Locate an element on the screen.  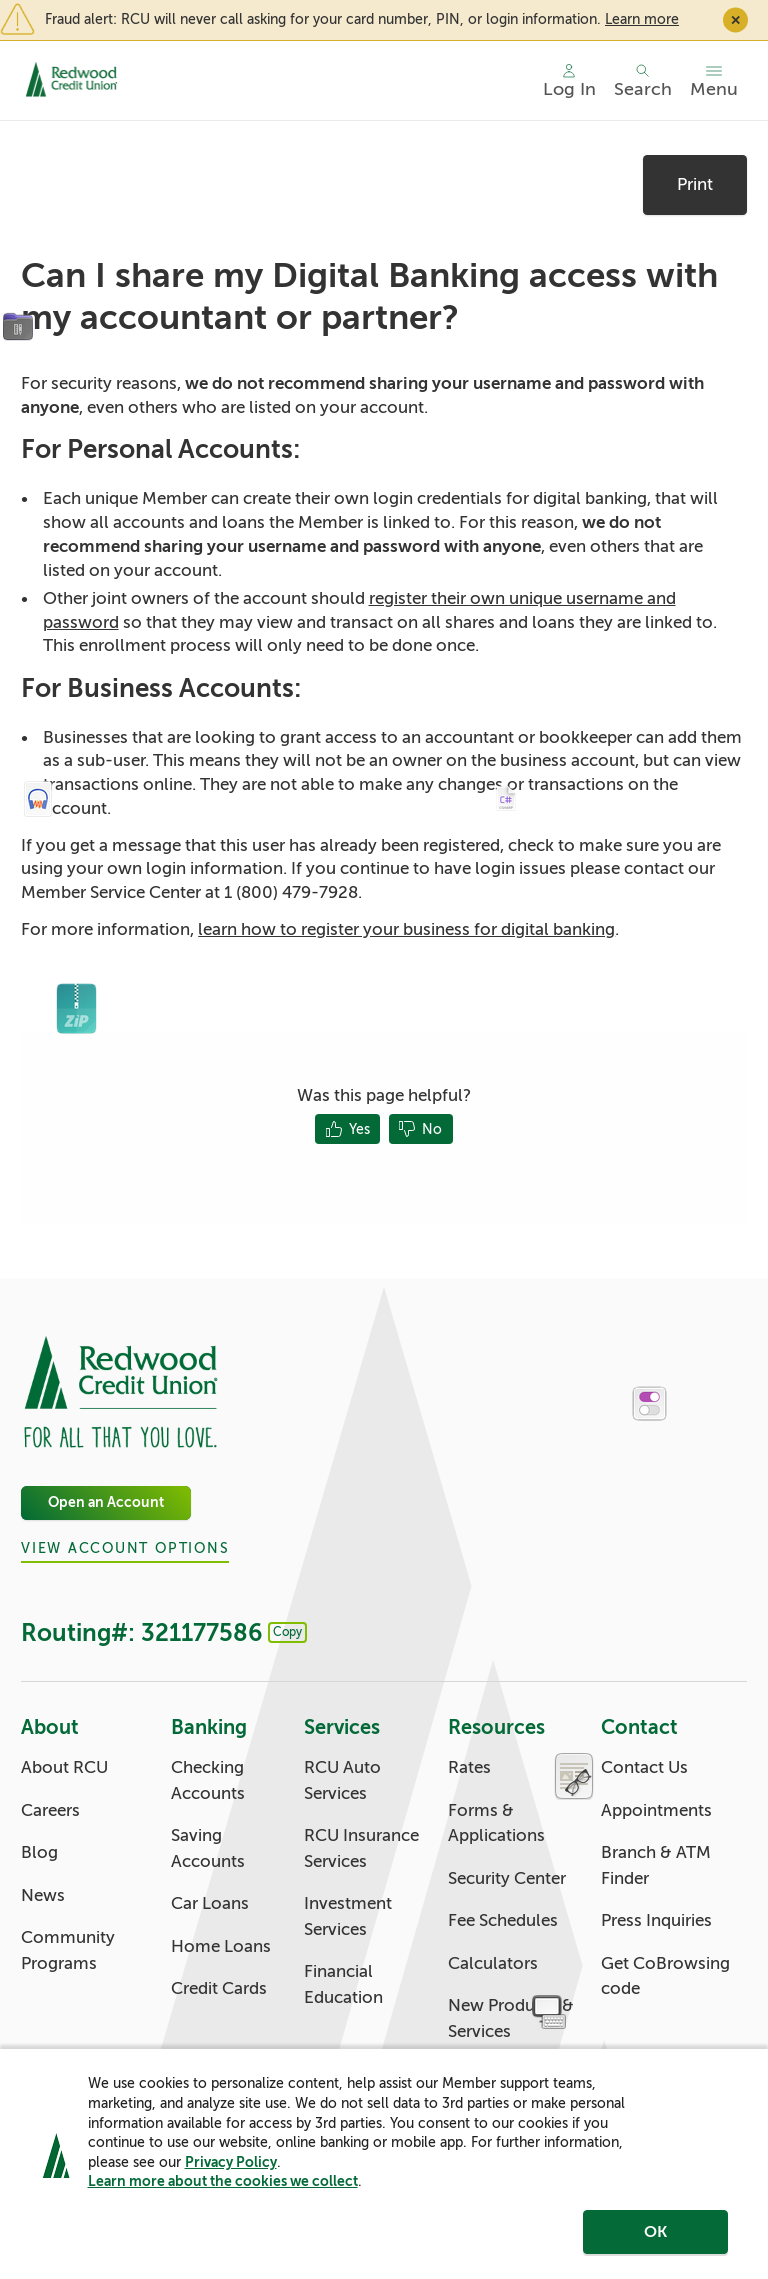
a C# source code file is located at coordinates (506, 799).